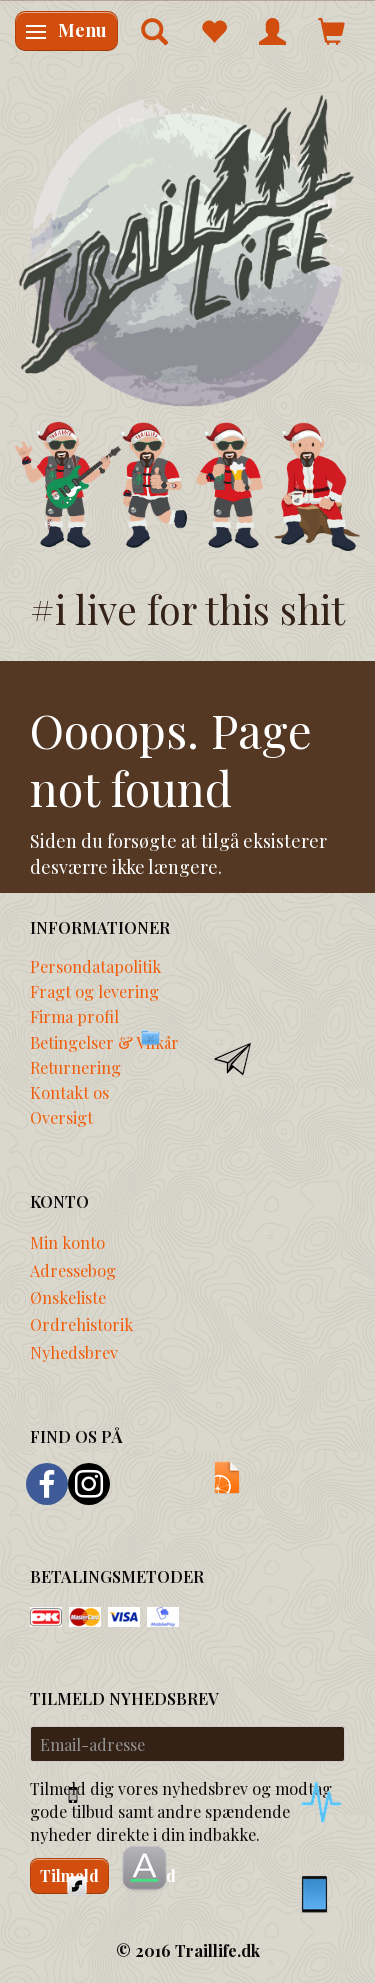 The height and width of the screenshot is (1983, 375). I want to click on iPod Touch device in sidebar navigation, so click(73, 1795).